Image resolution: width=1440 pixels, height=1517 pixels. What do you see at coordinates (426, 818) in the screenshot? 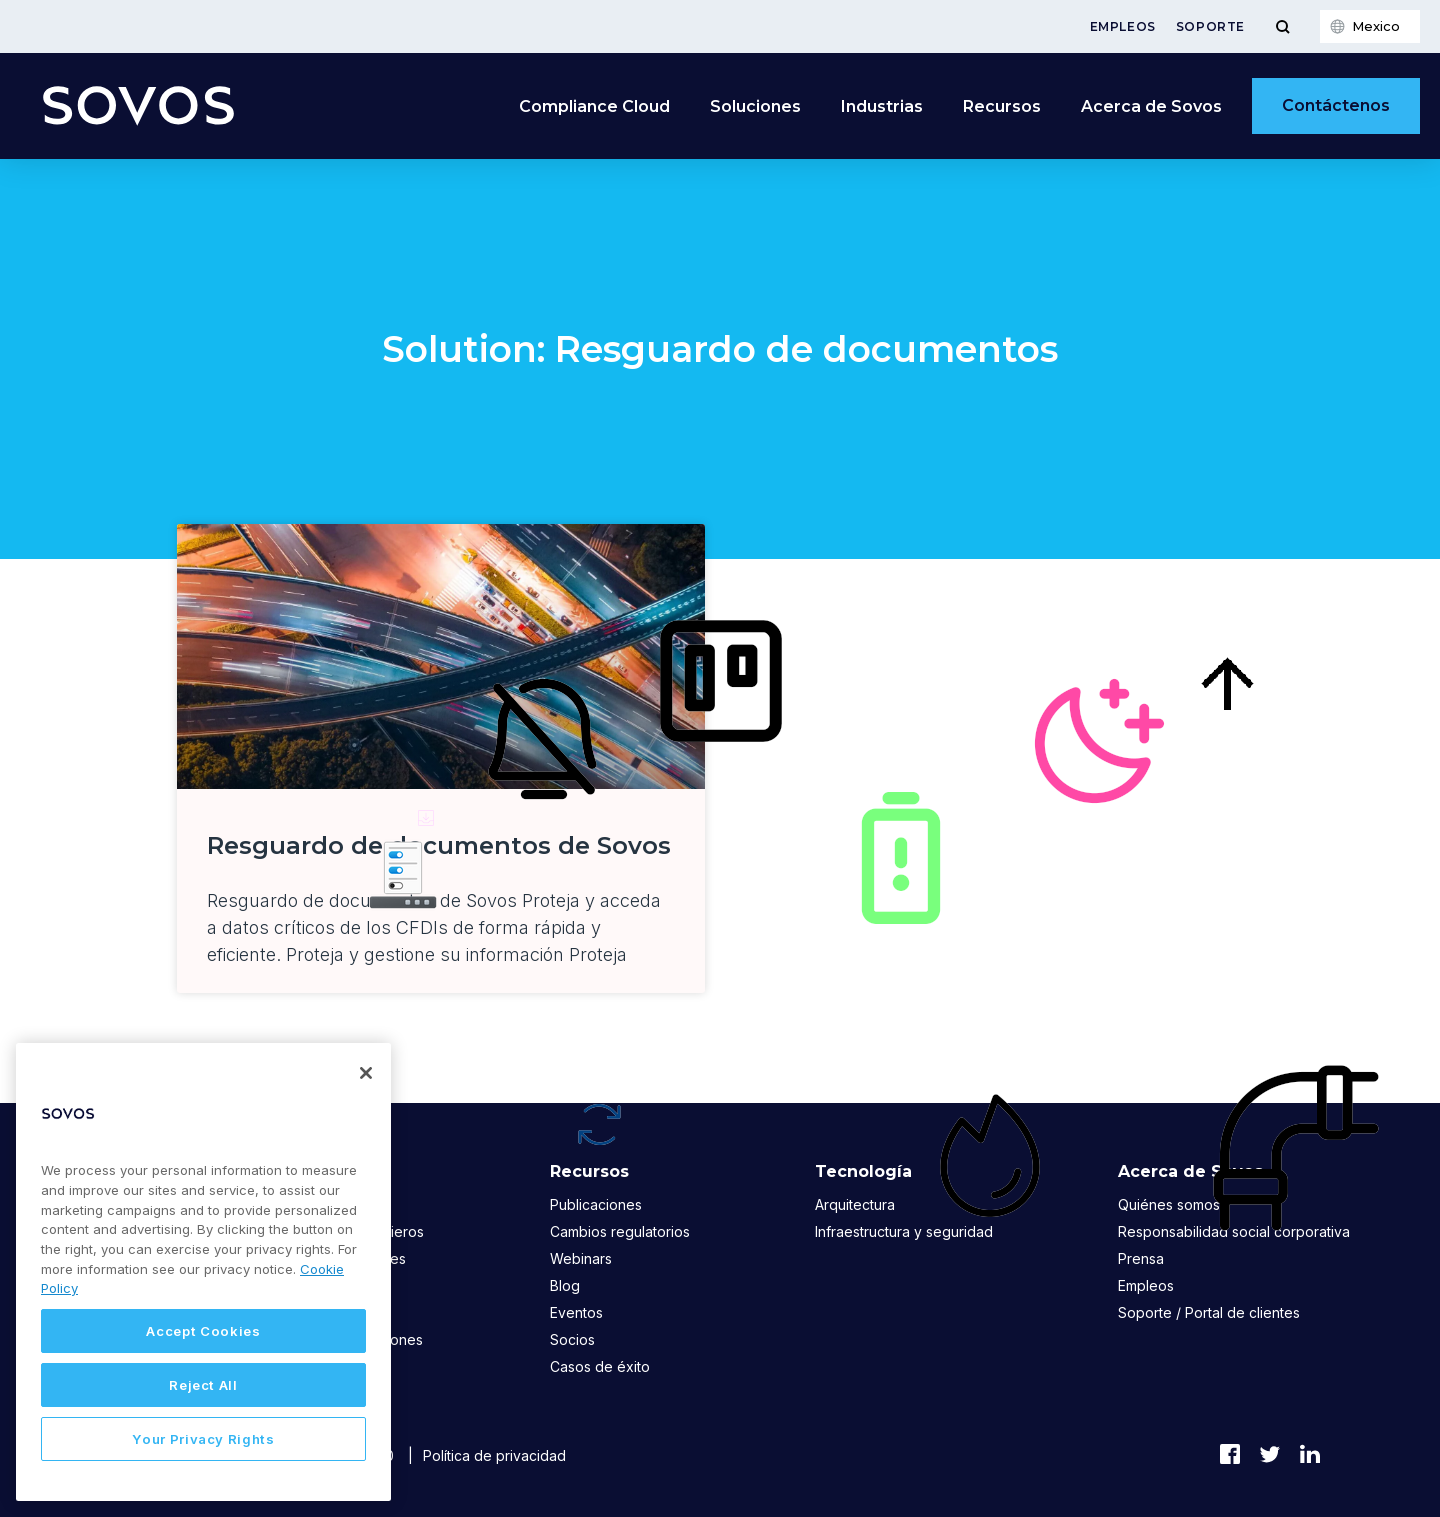
I see `download file to inbox or tray` at bounding box center [426, 818].